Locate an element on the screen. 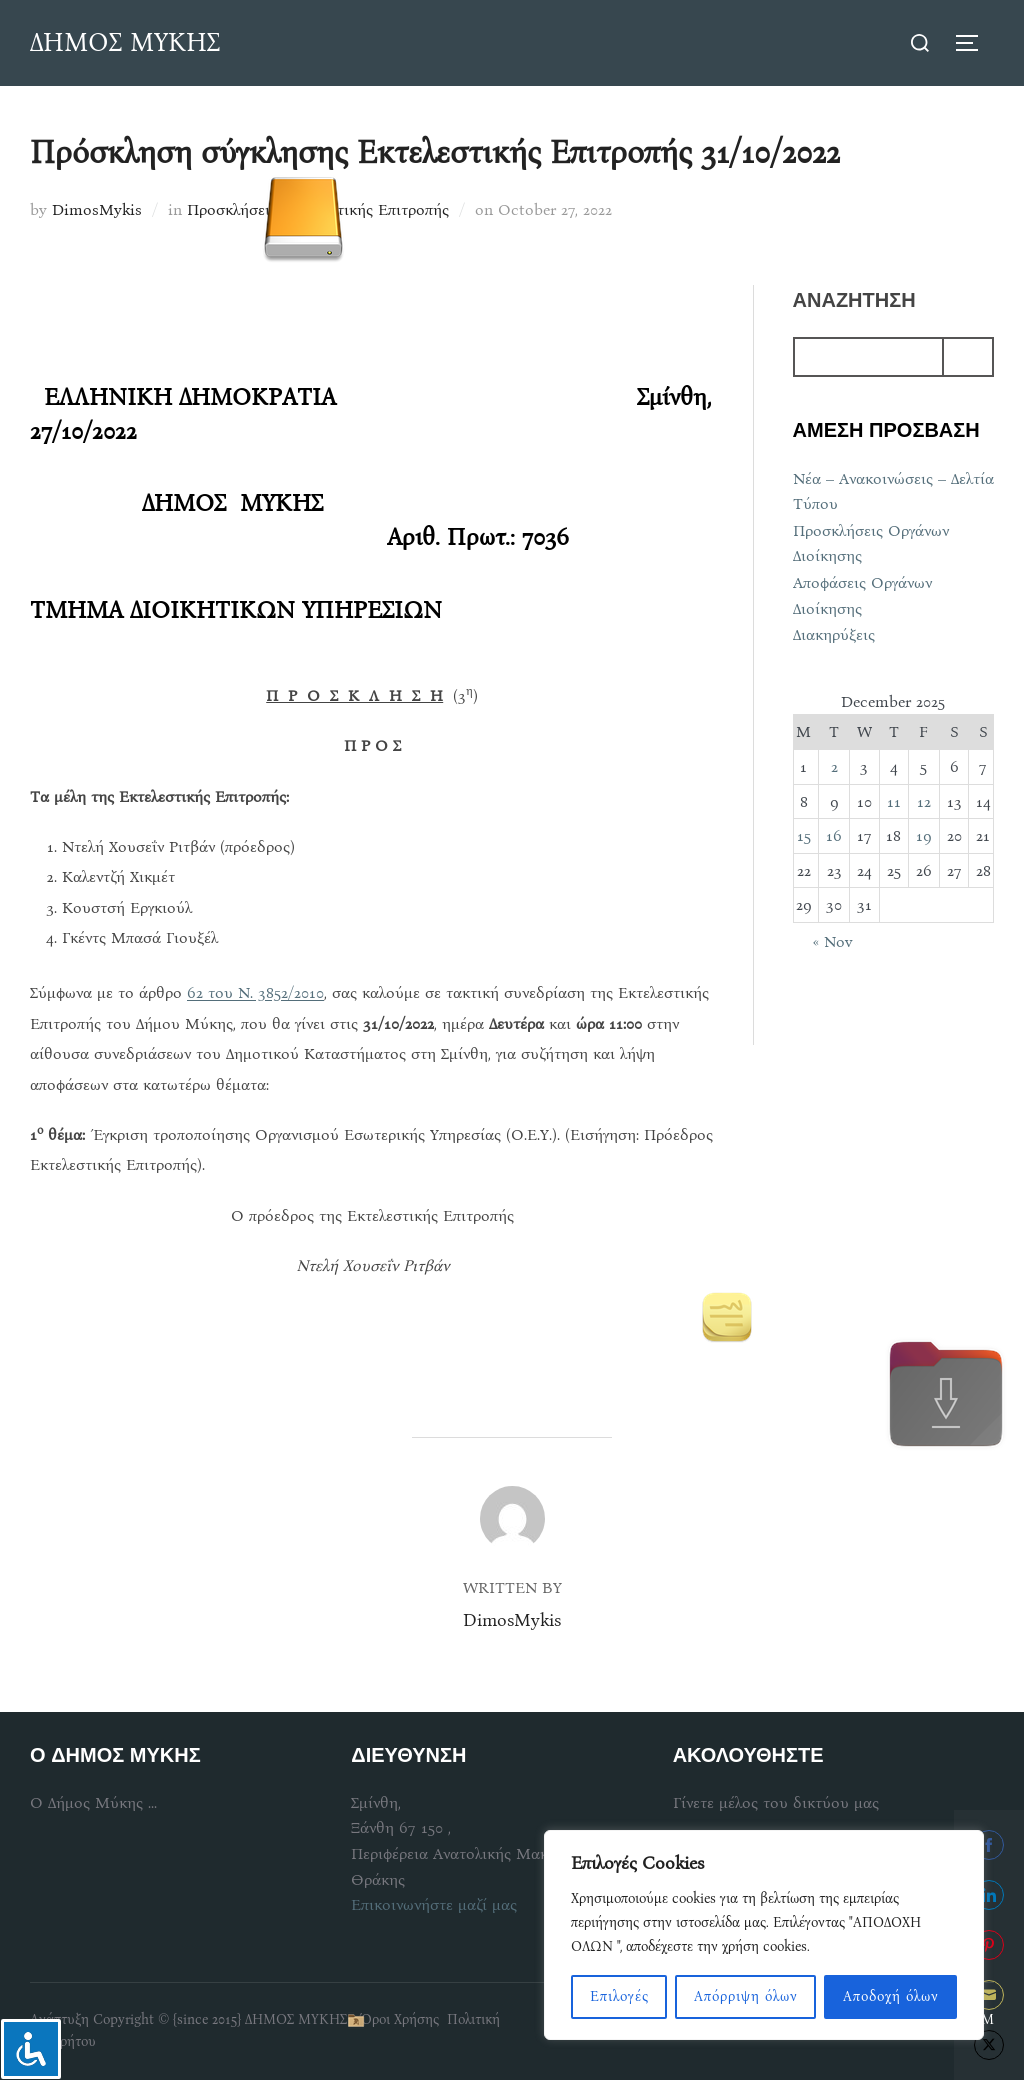 Image resolution: width=1024 pixels, height=2080 pixels. access external storage device is located at coordinates (303, 219).